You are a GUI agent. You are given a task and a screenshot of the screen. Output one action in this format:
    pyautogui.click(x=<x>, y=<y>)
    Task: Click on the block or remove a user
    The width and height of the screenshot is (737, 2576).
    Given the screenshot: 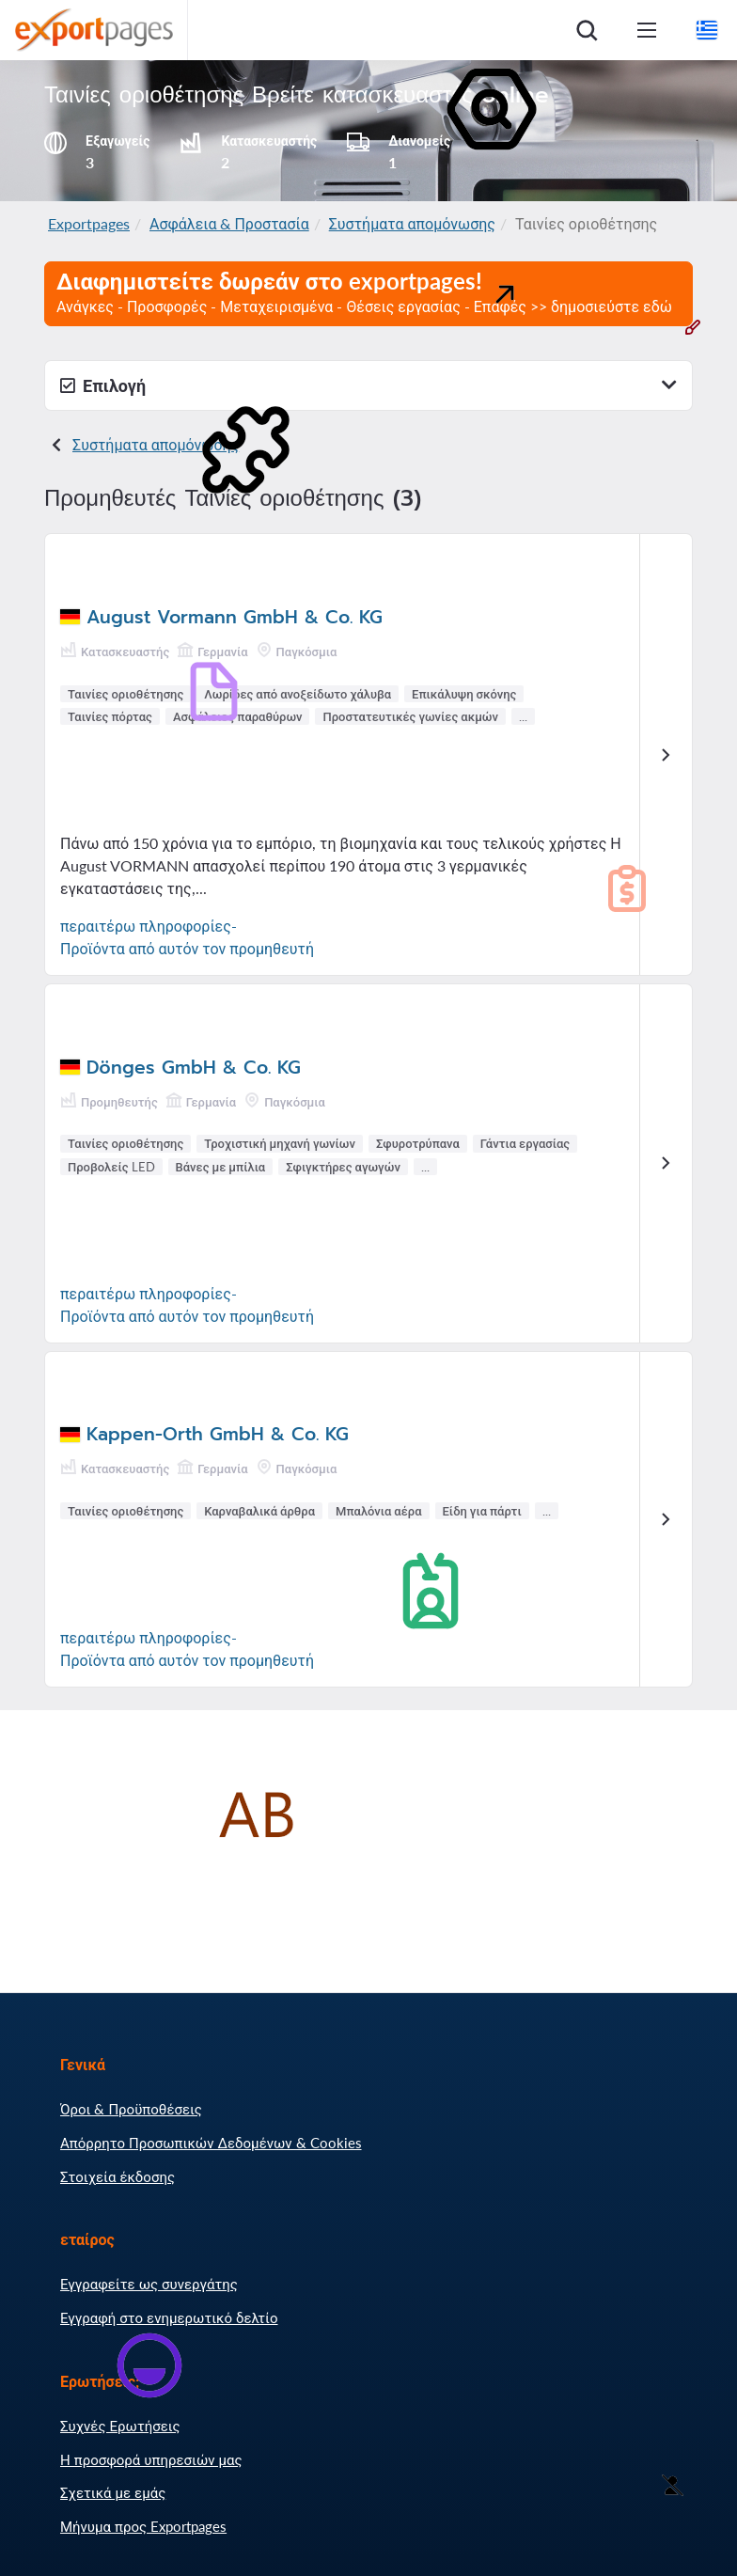 What is the action you would take?
    pyautogui.click(x=672, y=2485)
    